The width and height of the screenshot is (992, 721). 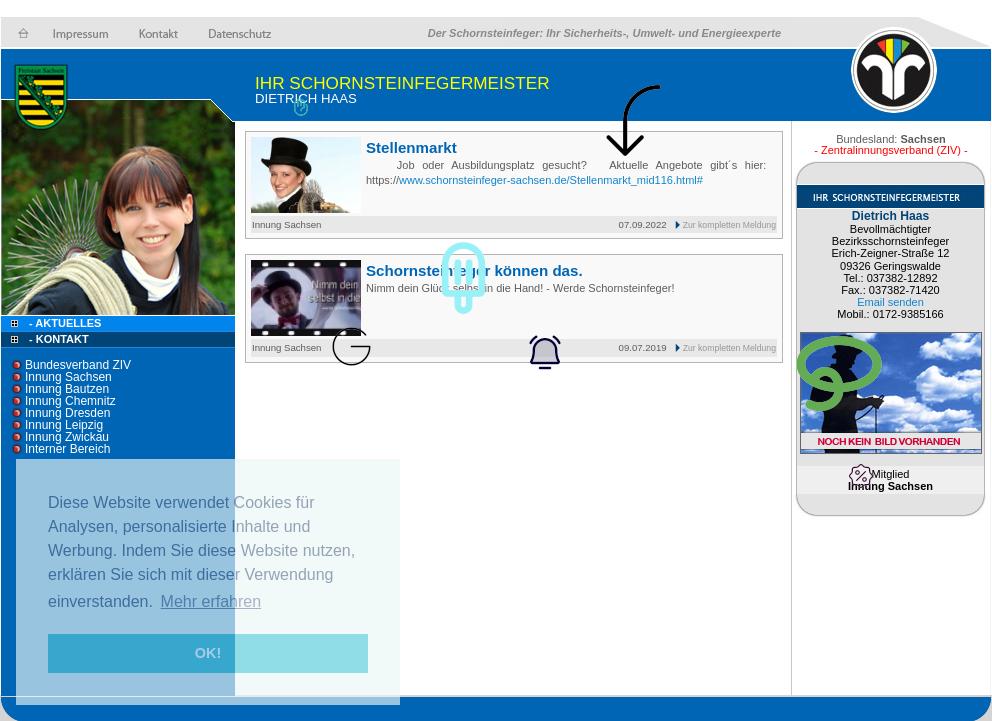 I want to click on view available discounts or promotions, so click(x=861, y=476).